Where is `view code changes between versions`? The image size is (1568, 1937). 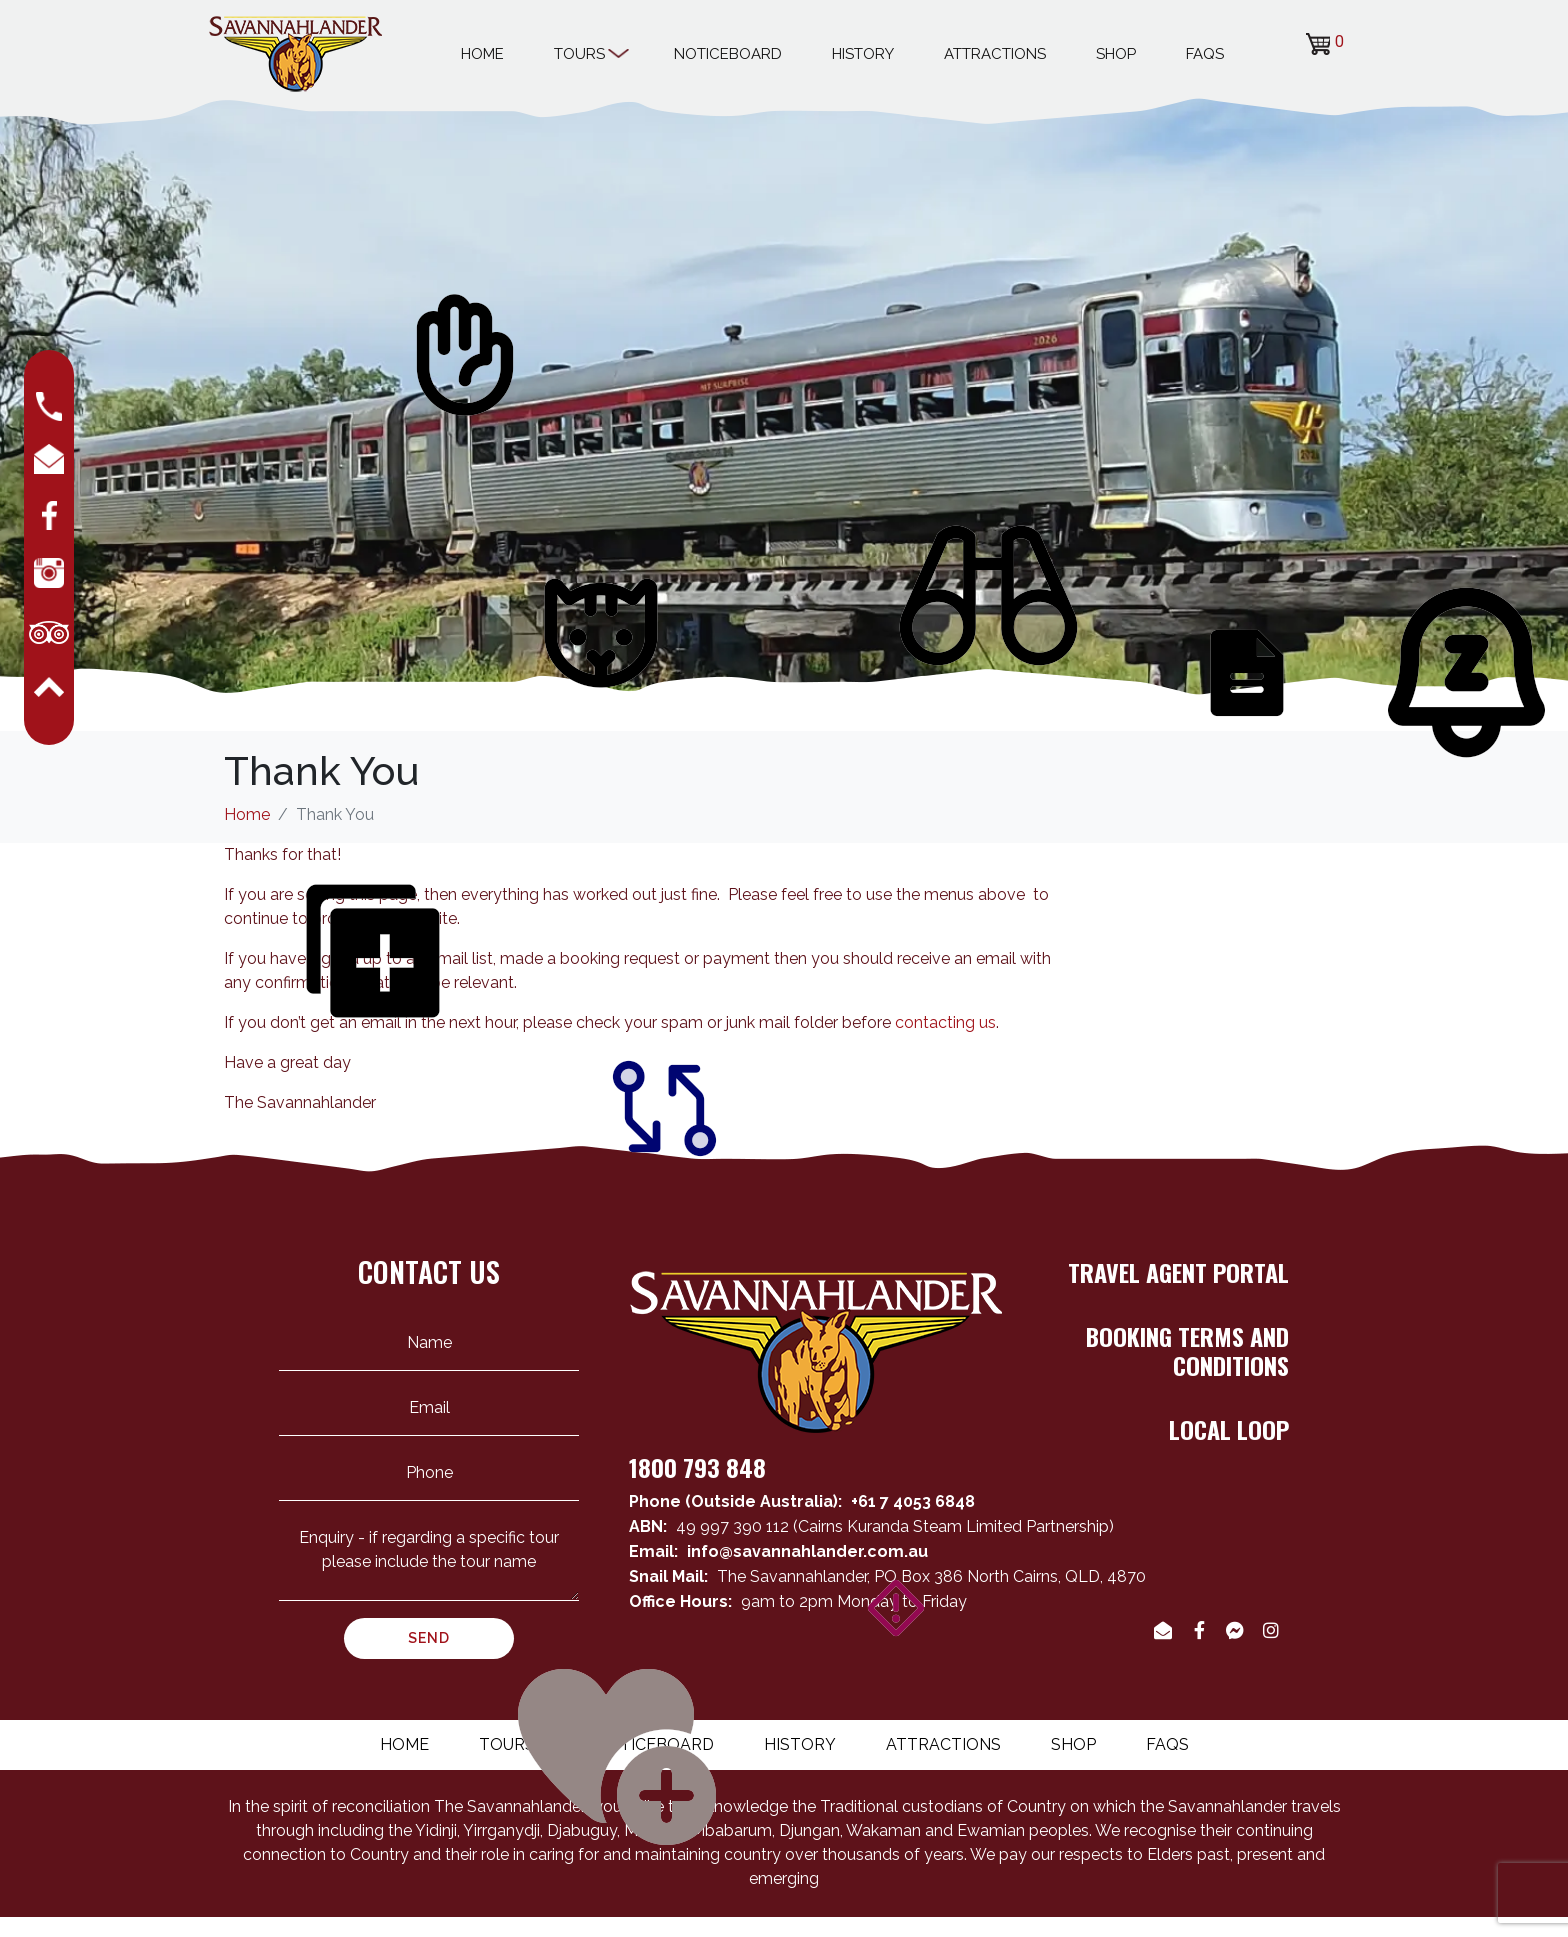 view code changes between versions is located at coordinates (664, 1108).